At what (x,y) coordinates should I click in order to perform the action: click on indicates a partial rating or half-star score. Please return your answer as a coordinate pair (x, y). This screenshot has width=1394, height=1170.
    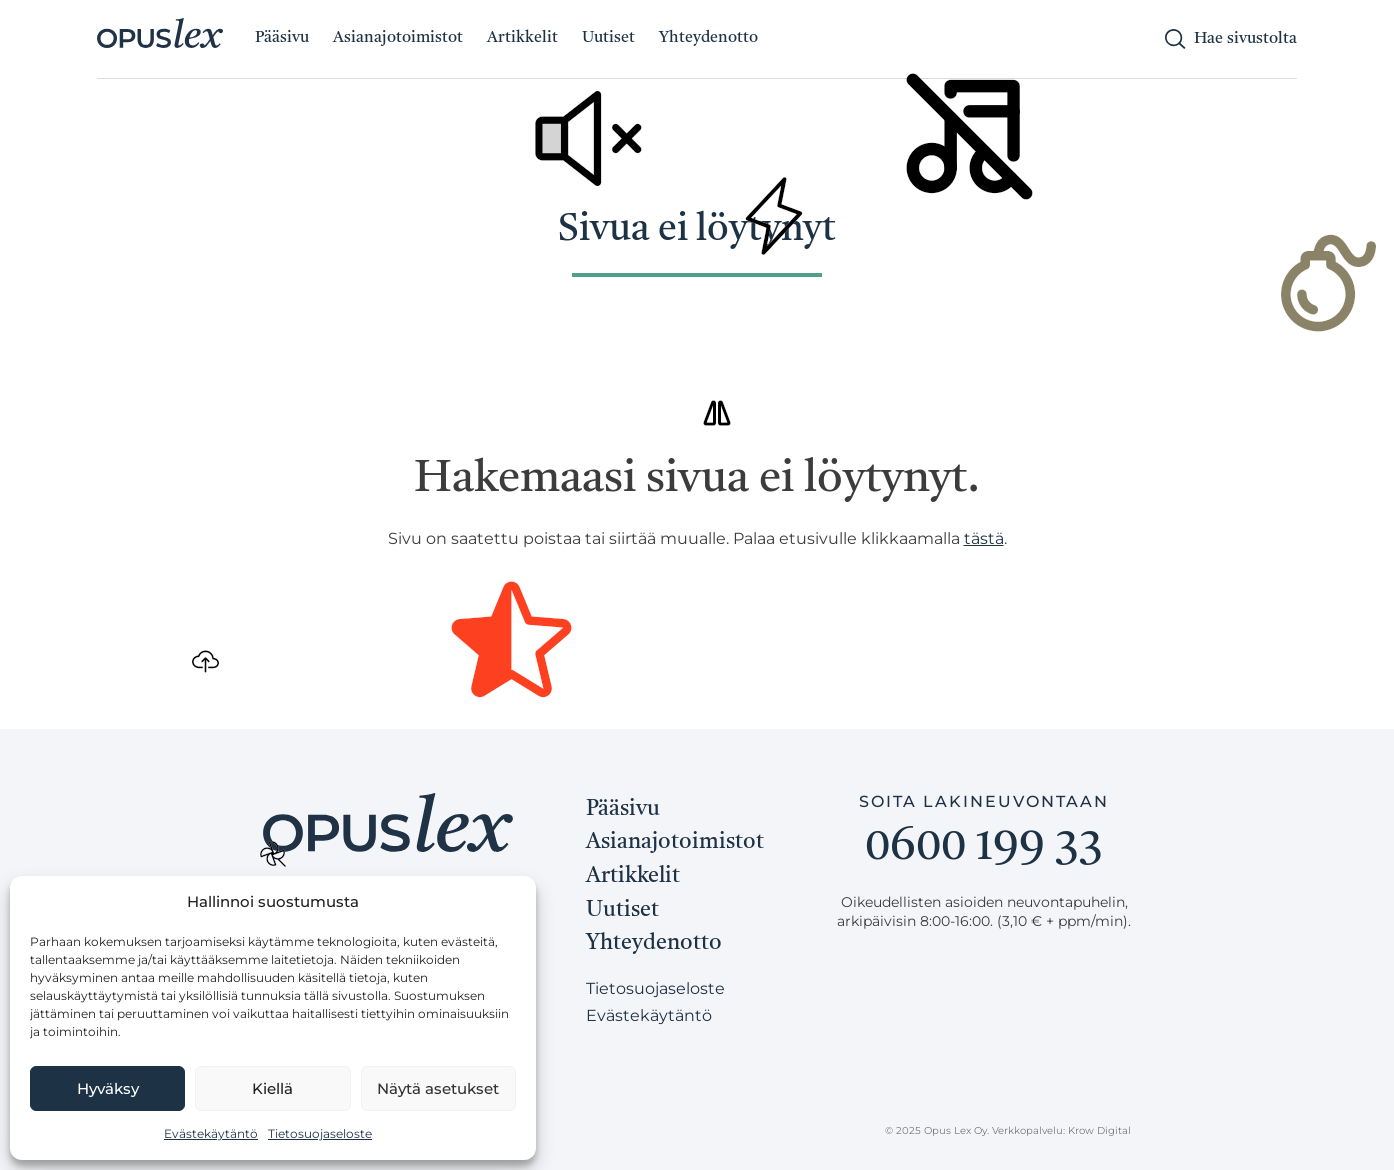
    Looking at the image, I should click on (511, 641).